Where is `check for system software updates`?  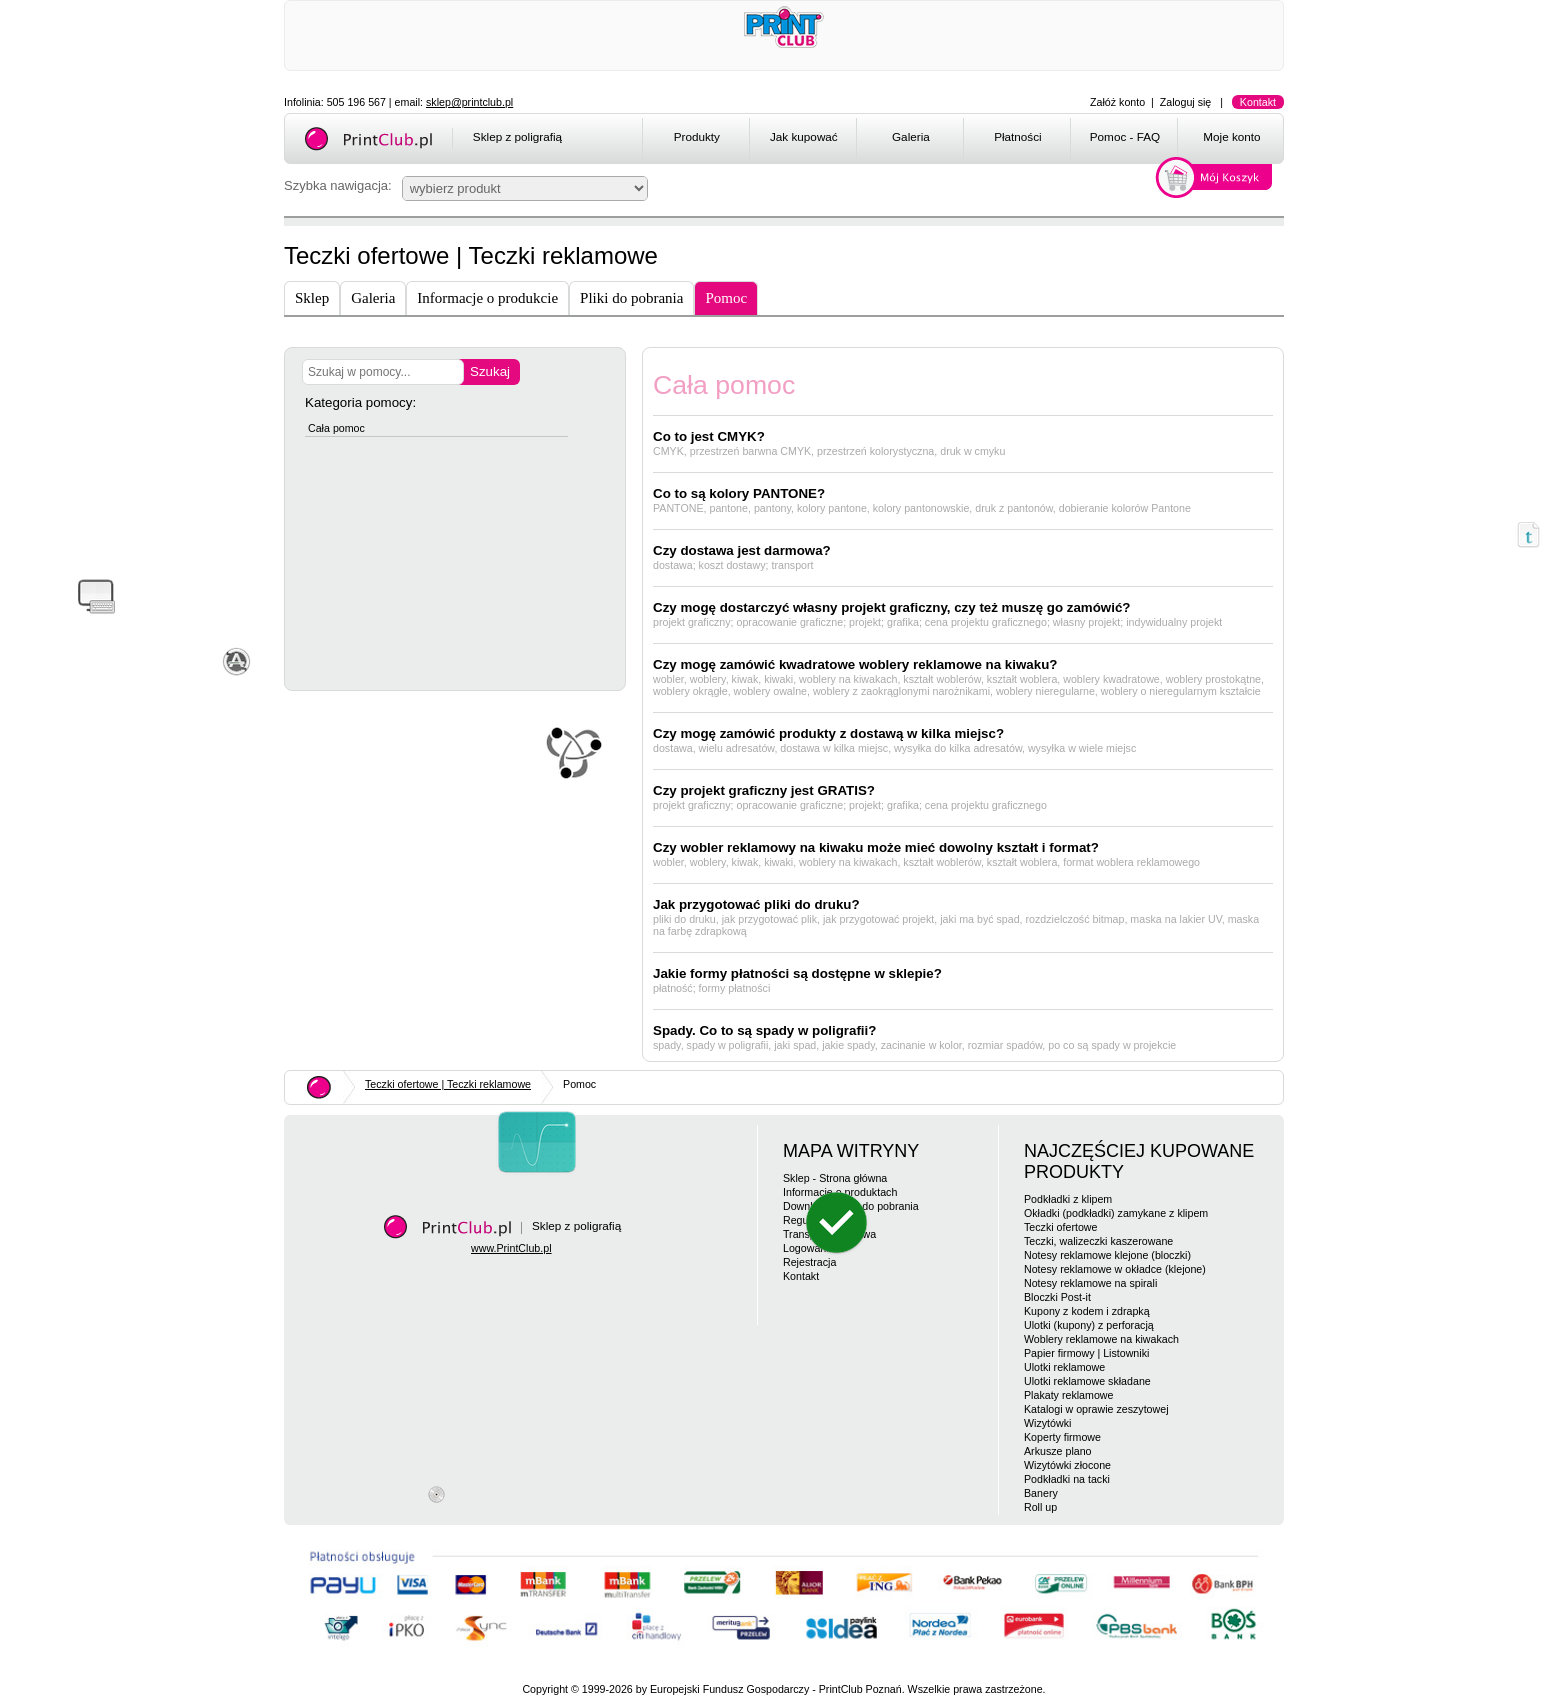 check for system software updates is located at coordinates (236, 661).